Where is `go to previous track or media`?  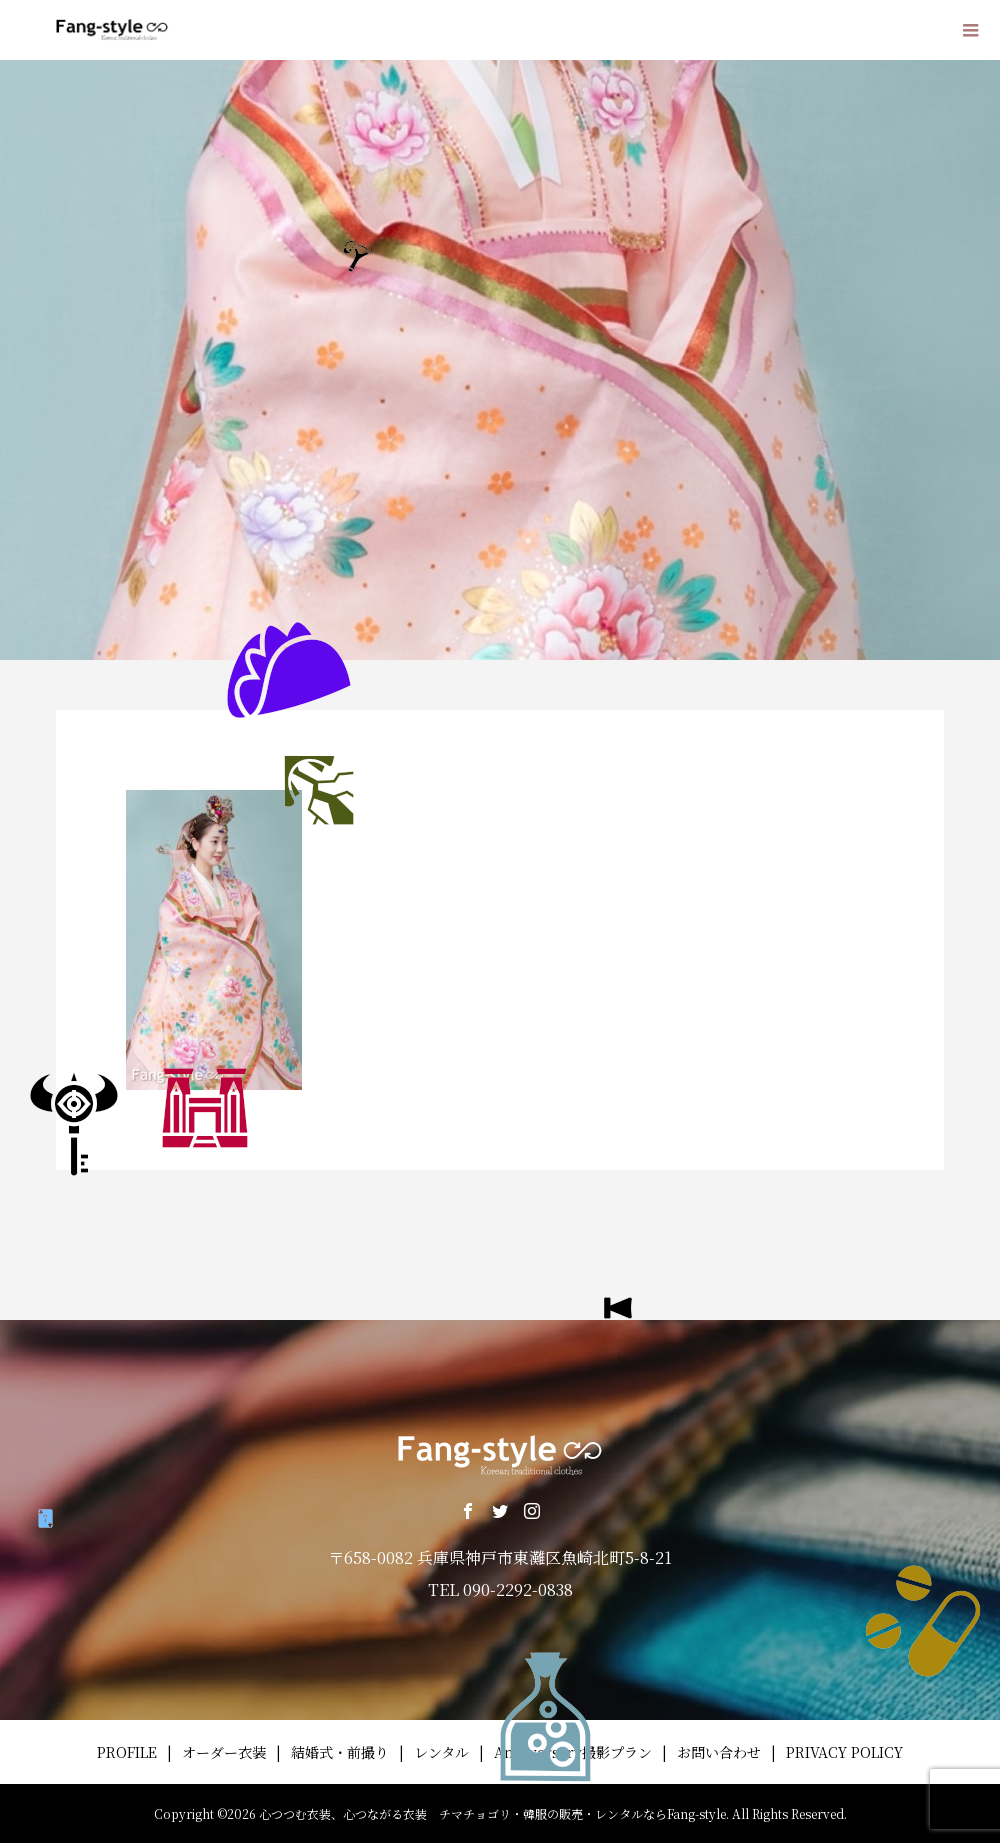
go to previous track or media is located at coordinates (618, 1308).